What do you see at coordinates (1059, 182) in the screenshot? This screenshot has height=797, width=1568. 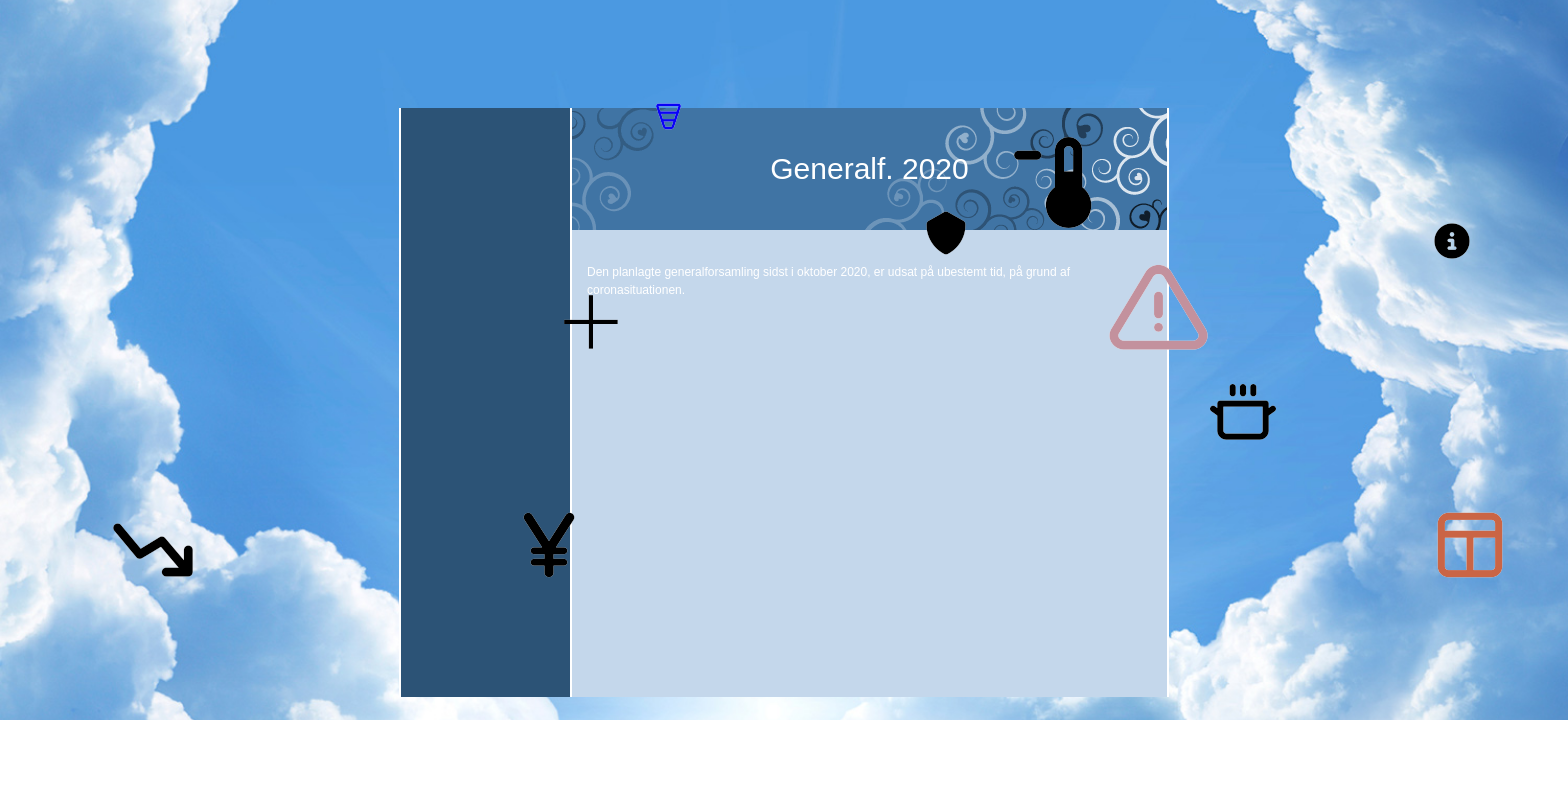 I see `decrease temperature setting` at bounding box center [1059, 182].